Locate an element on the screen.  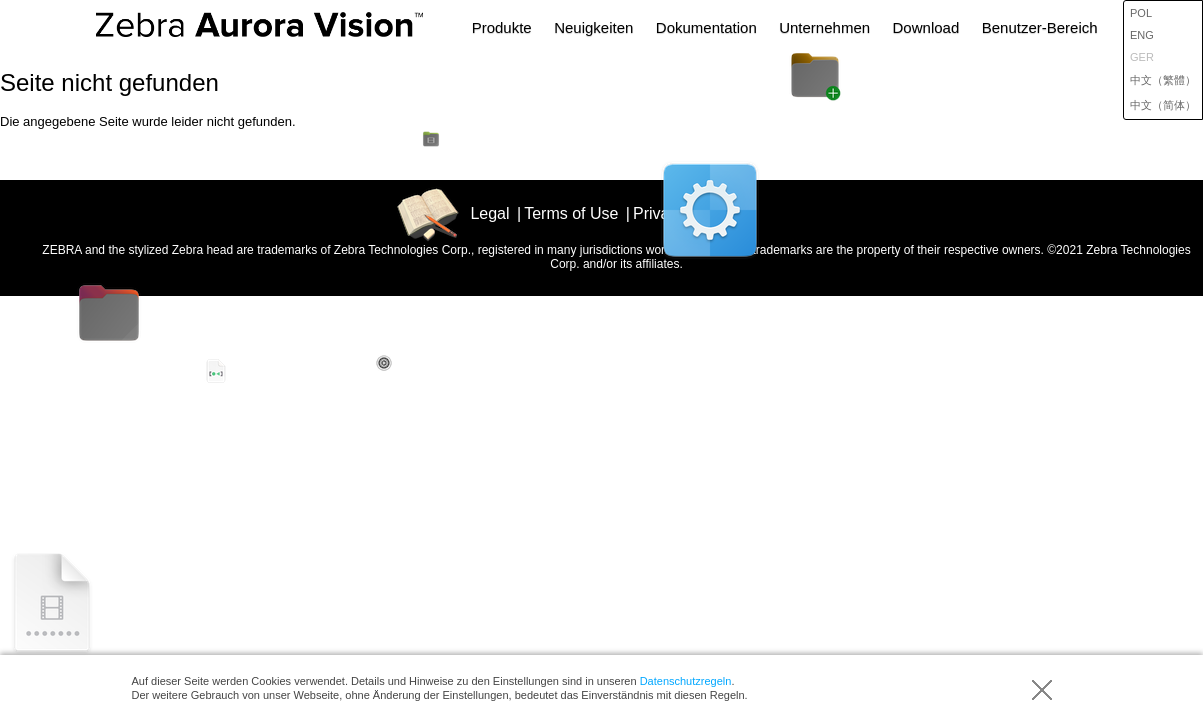
access hanja character conversion tool is located at coordinates (428, 213).